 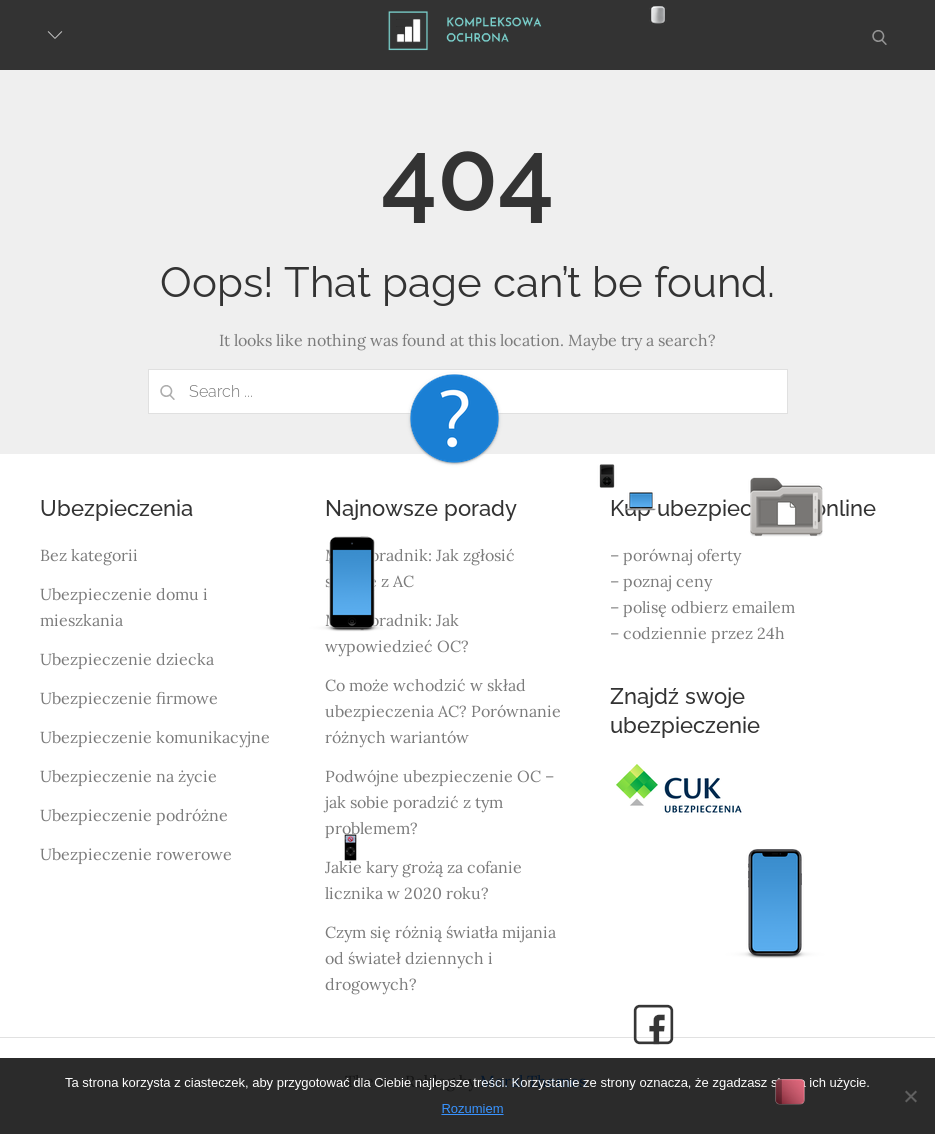 I want to click on manage connected iPod Touch device, so click(x=352, y=584).